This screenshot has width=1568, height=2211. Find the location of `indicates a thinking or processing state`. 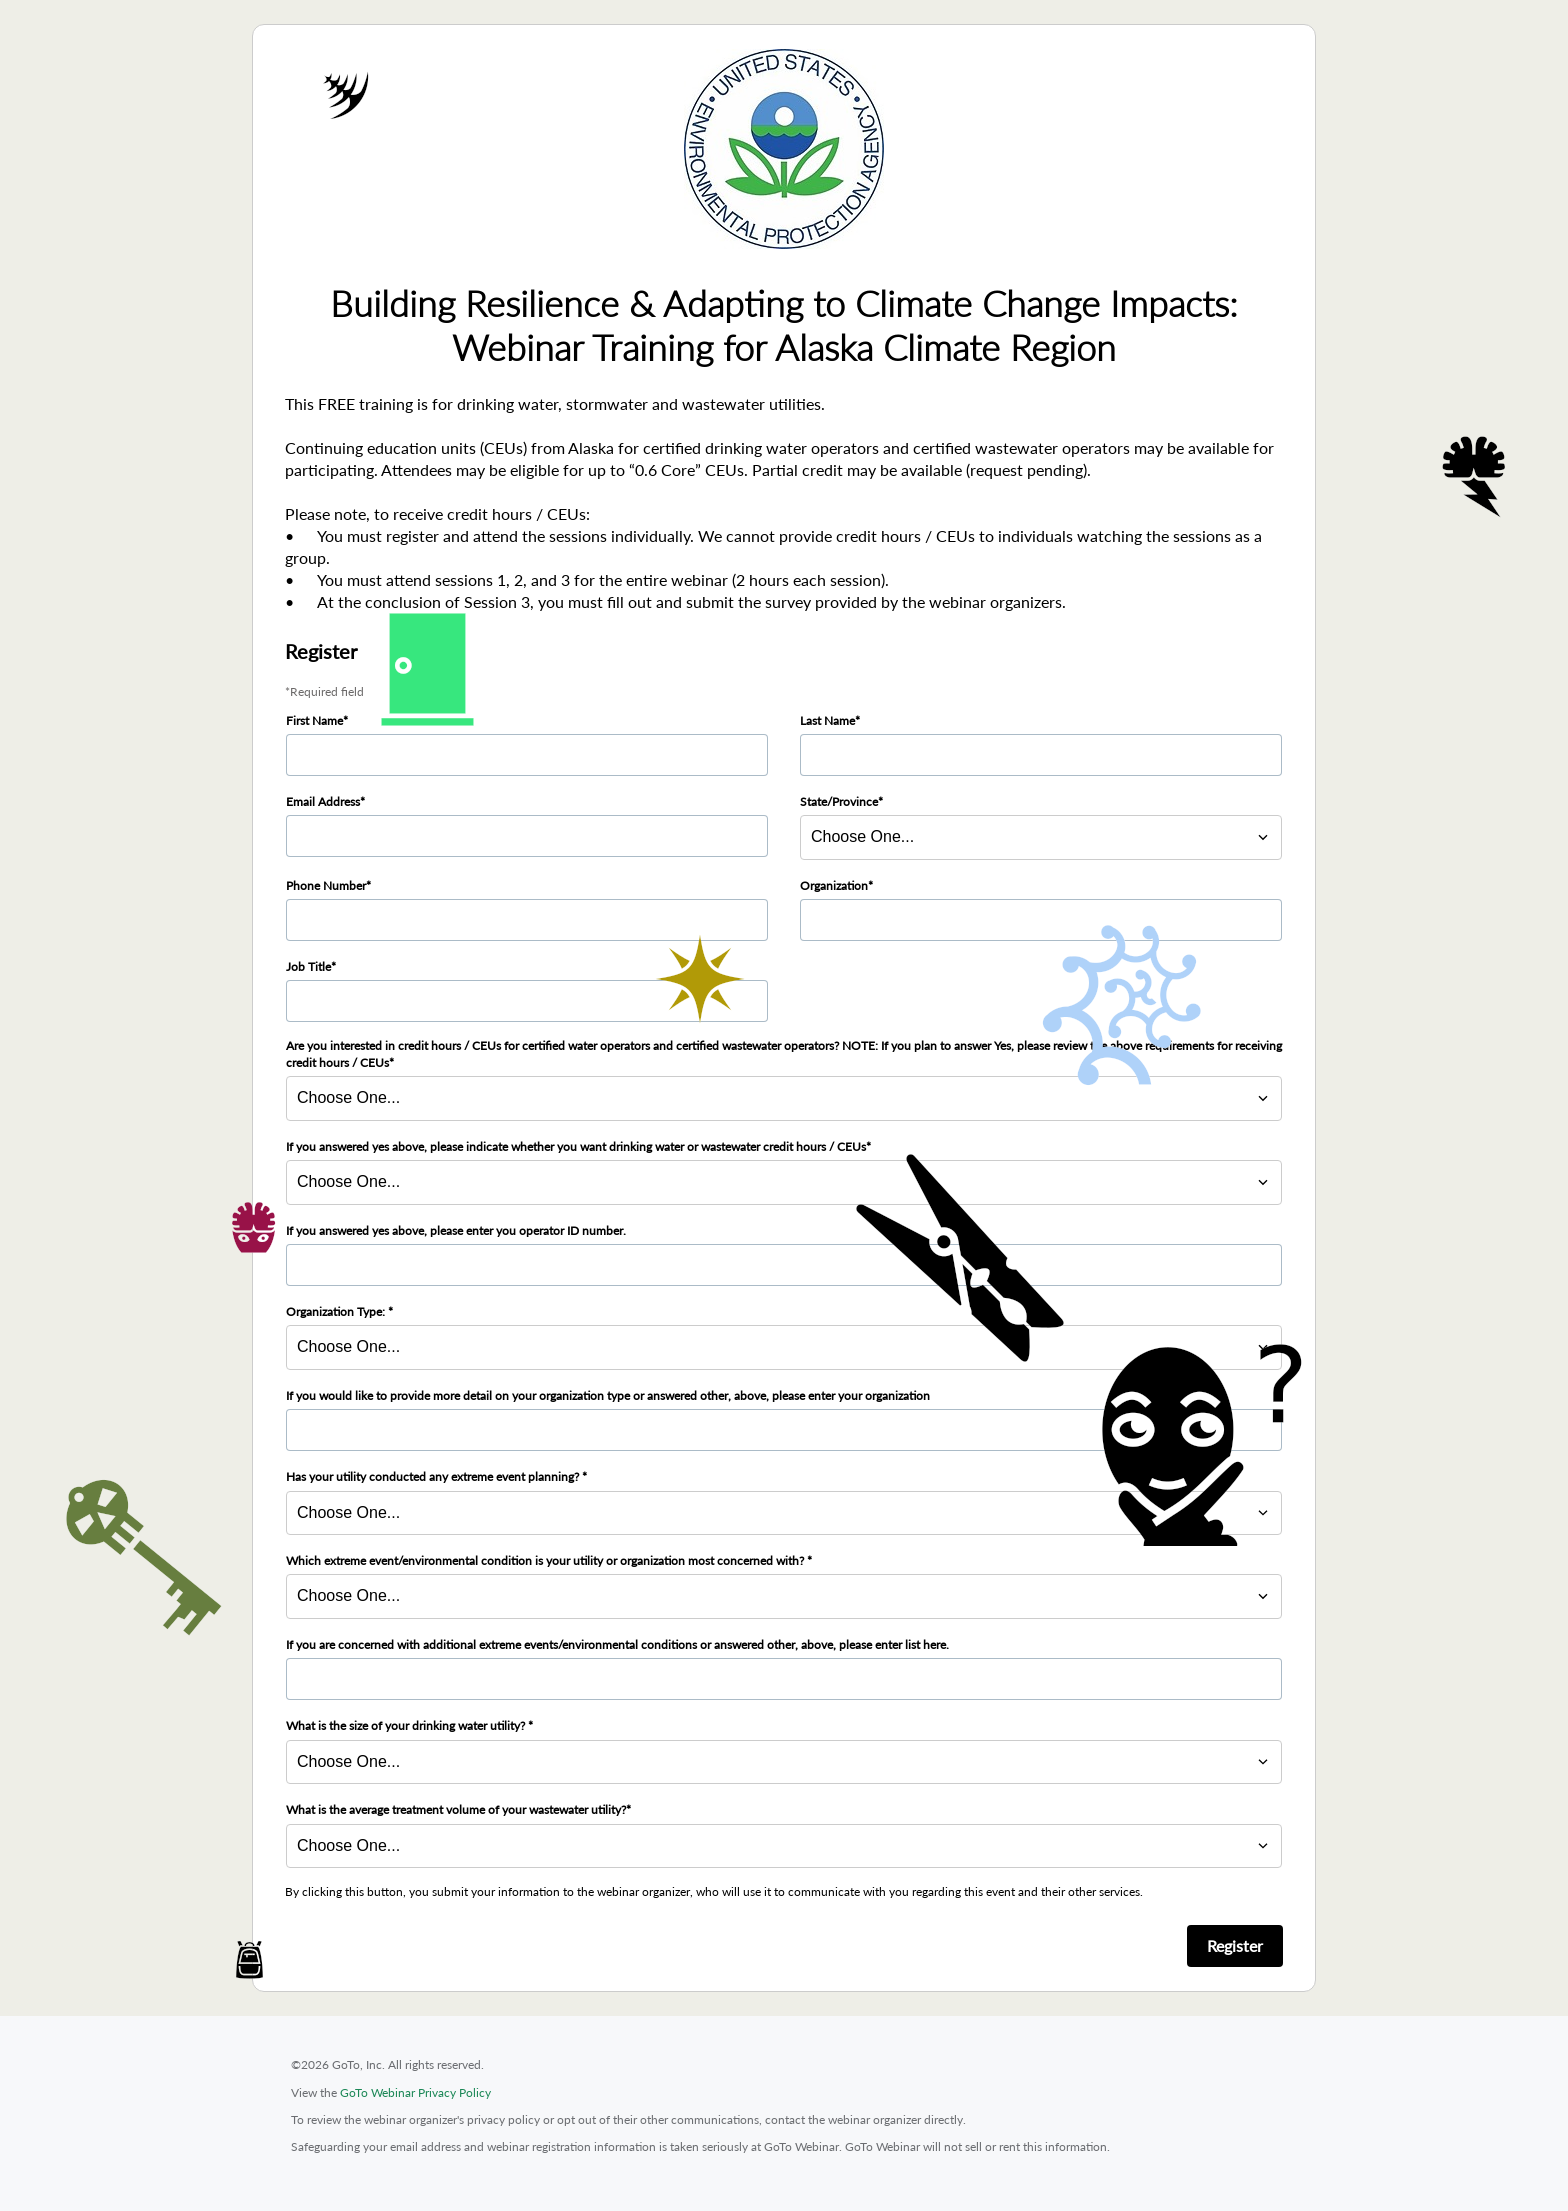

indicates a thinking or processing state is located at coordinates (1202, 1440).